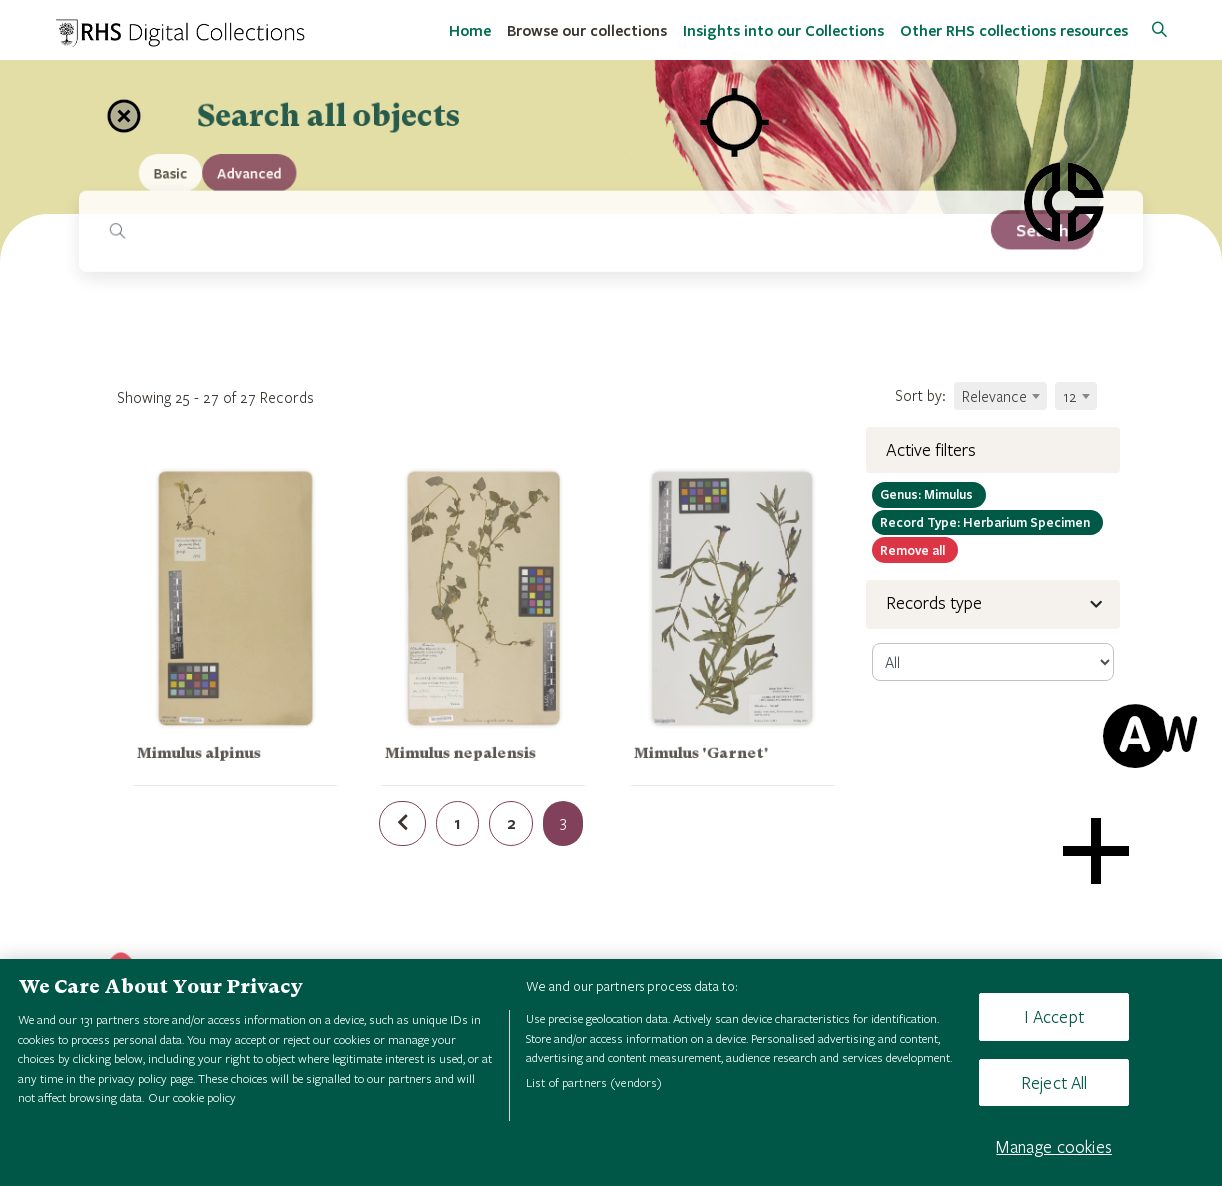 The width and height of the screenshot is (1222, 1186). I want to click on view analytics or statistics breakdown, so click(1064, 202).